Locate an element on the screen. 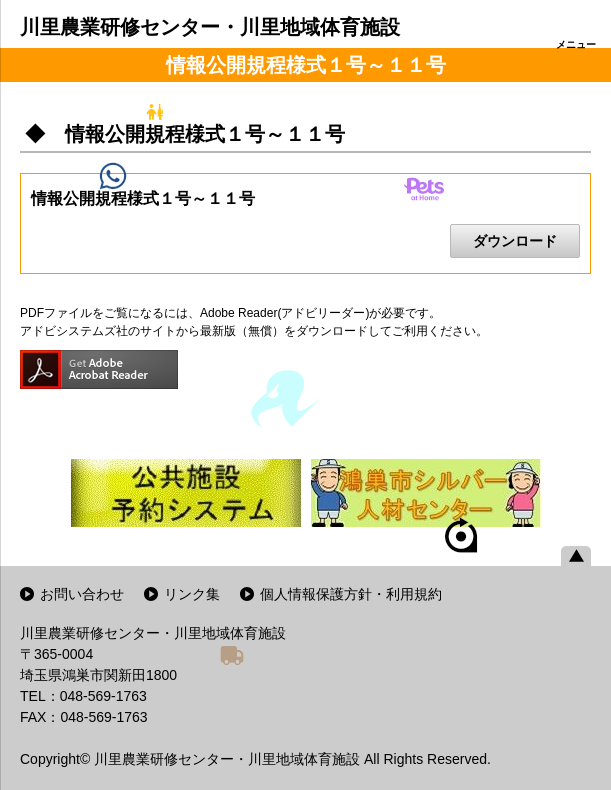 The height and width of the screenshot is (790, 611). view shipping or delivery status is located at coordinates (232, 655).